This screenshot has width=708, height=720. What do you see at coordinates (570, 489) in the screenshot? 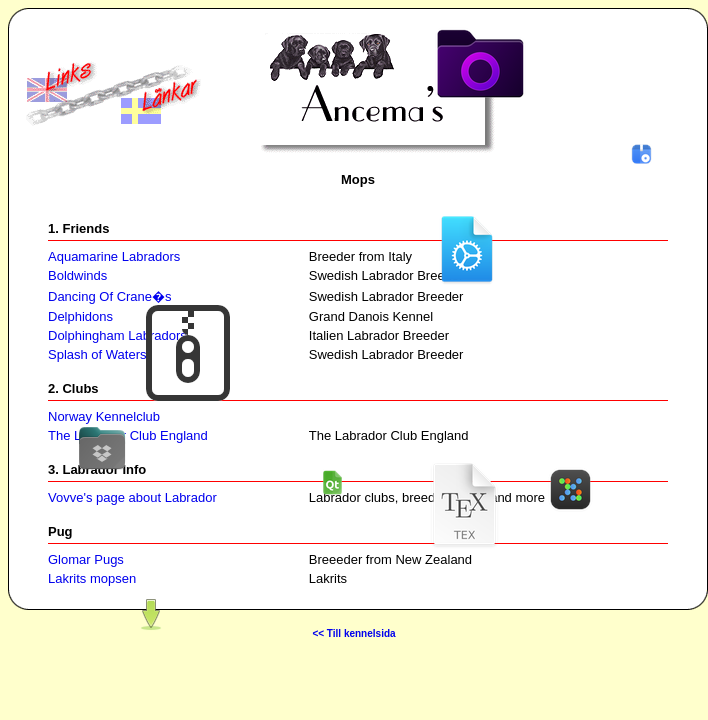
I see `launch gnome five or more puzzle game` at bounding box center [570, 489].